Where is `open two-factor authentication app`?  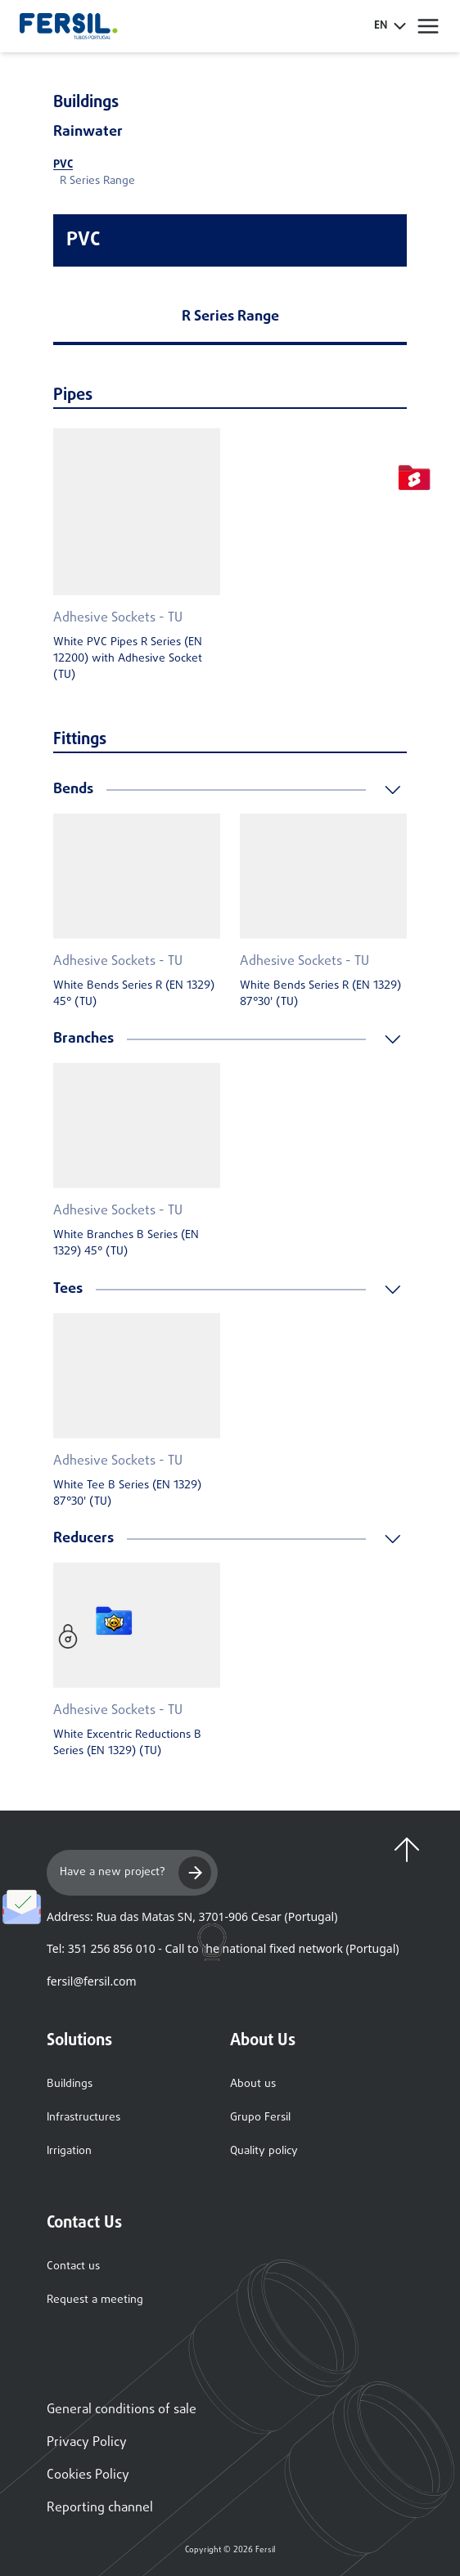 open two-factor authentication app is located at coordinates (68, 1636).